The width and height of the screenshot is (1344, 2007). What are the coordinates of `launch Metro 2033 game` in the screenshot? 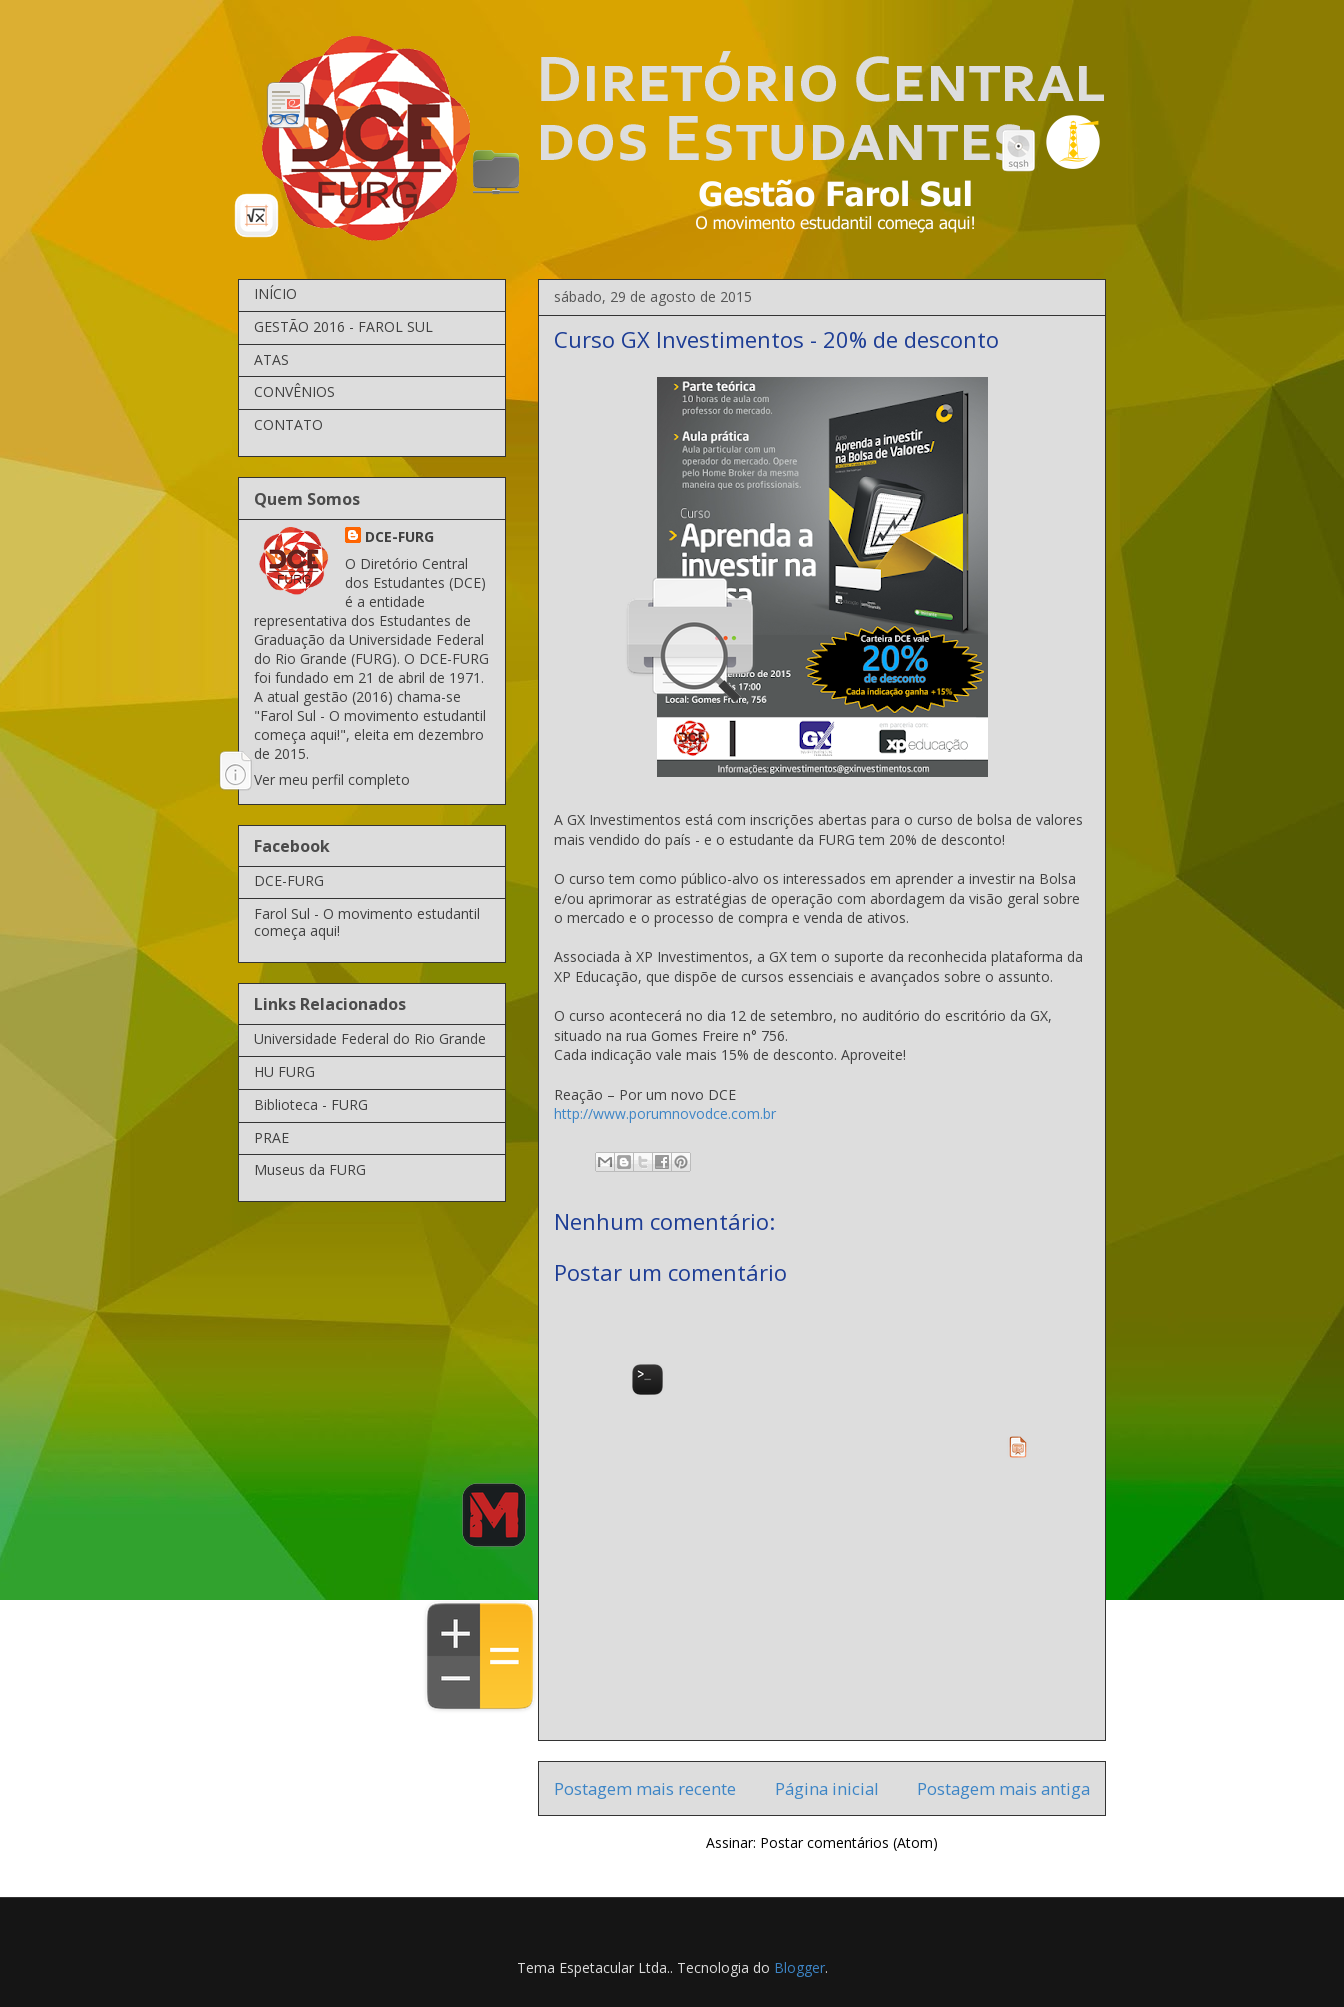 It's located at (494, 1515).